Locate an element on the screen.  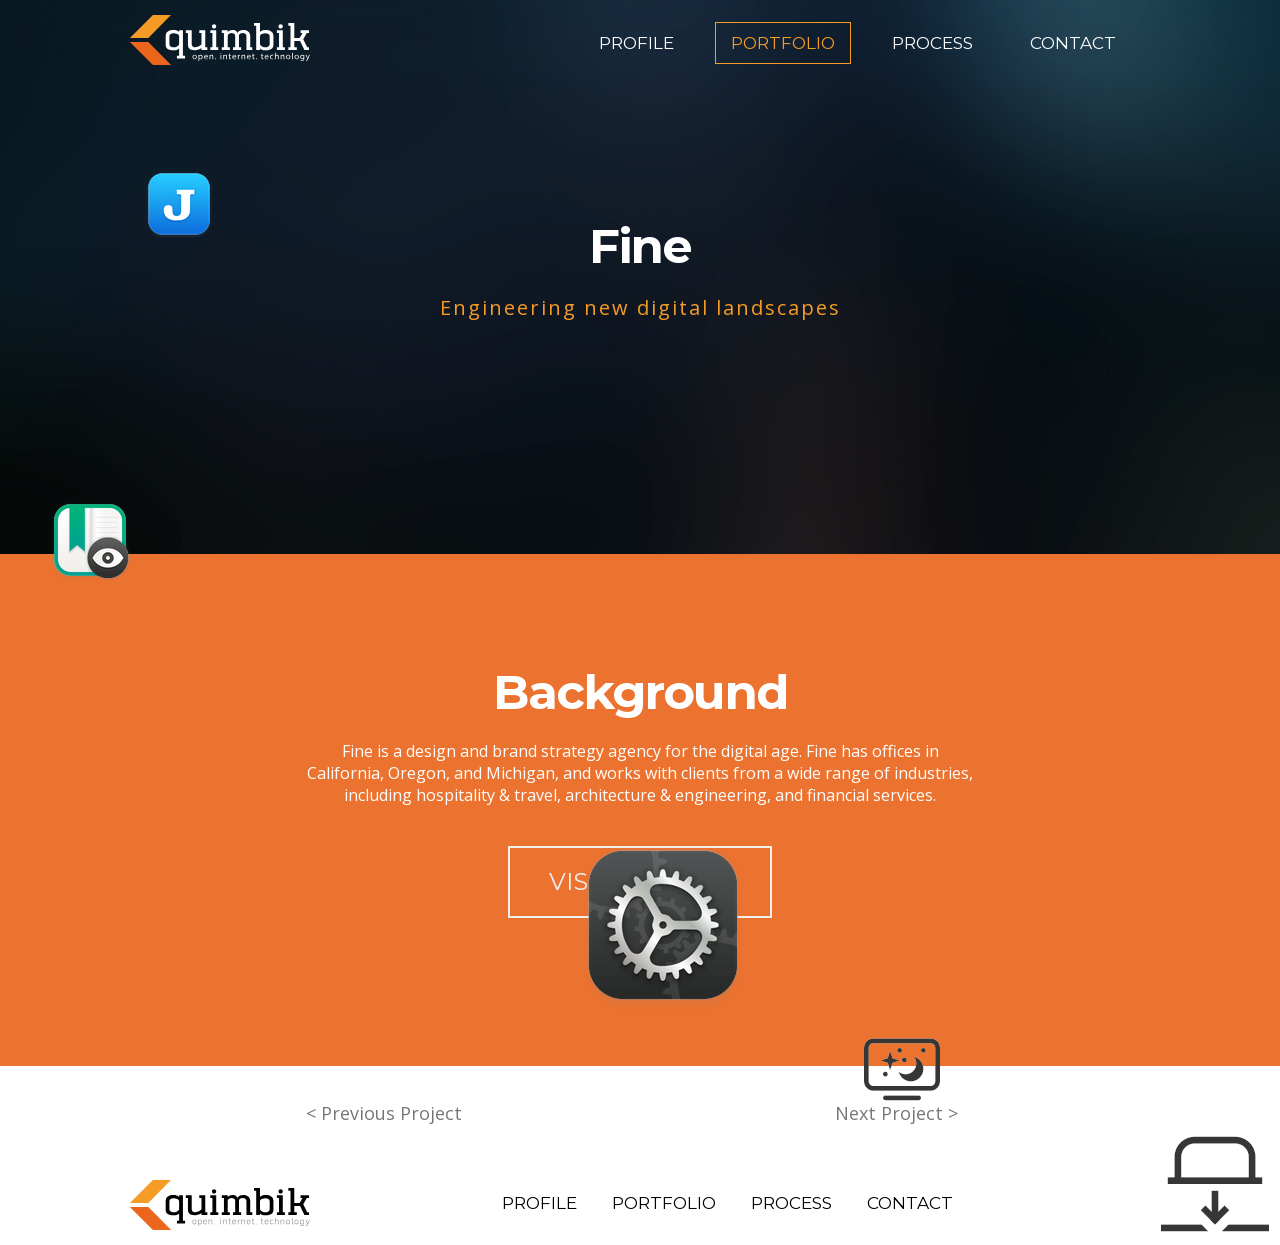
default application icon placeholder is located at coordinates (663, 925).